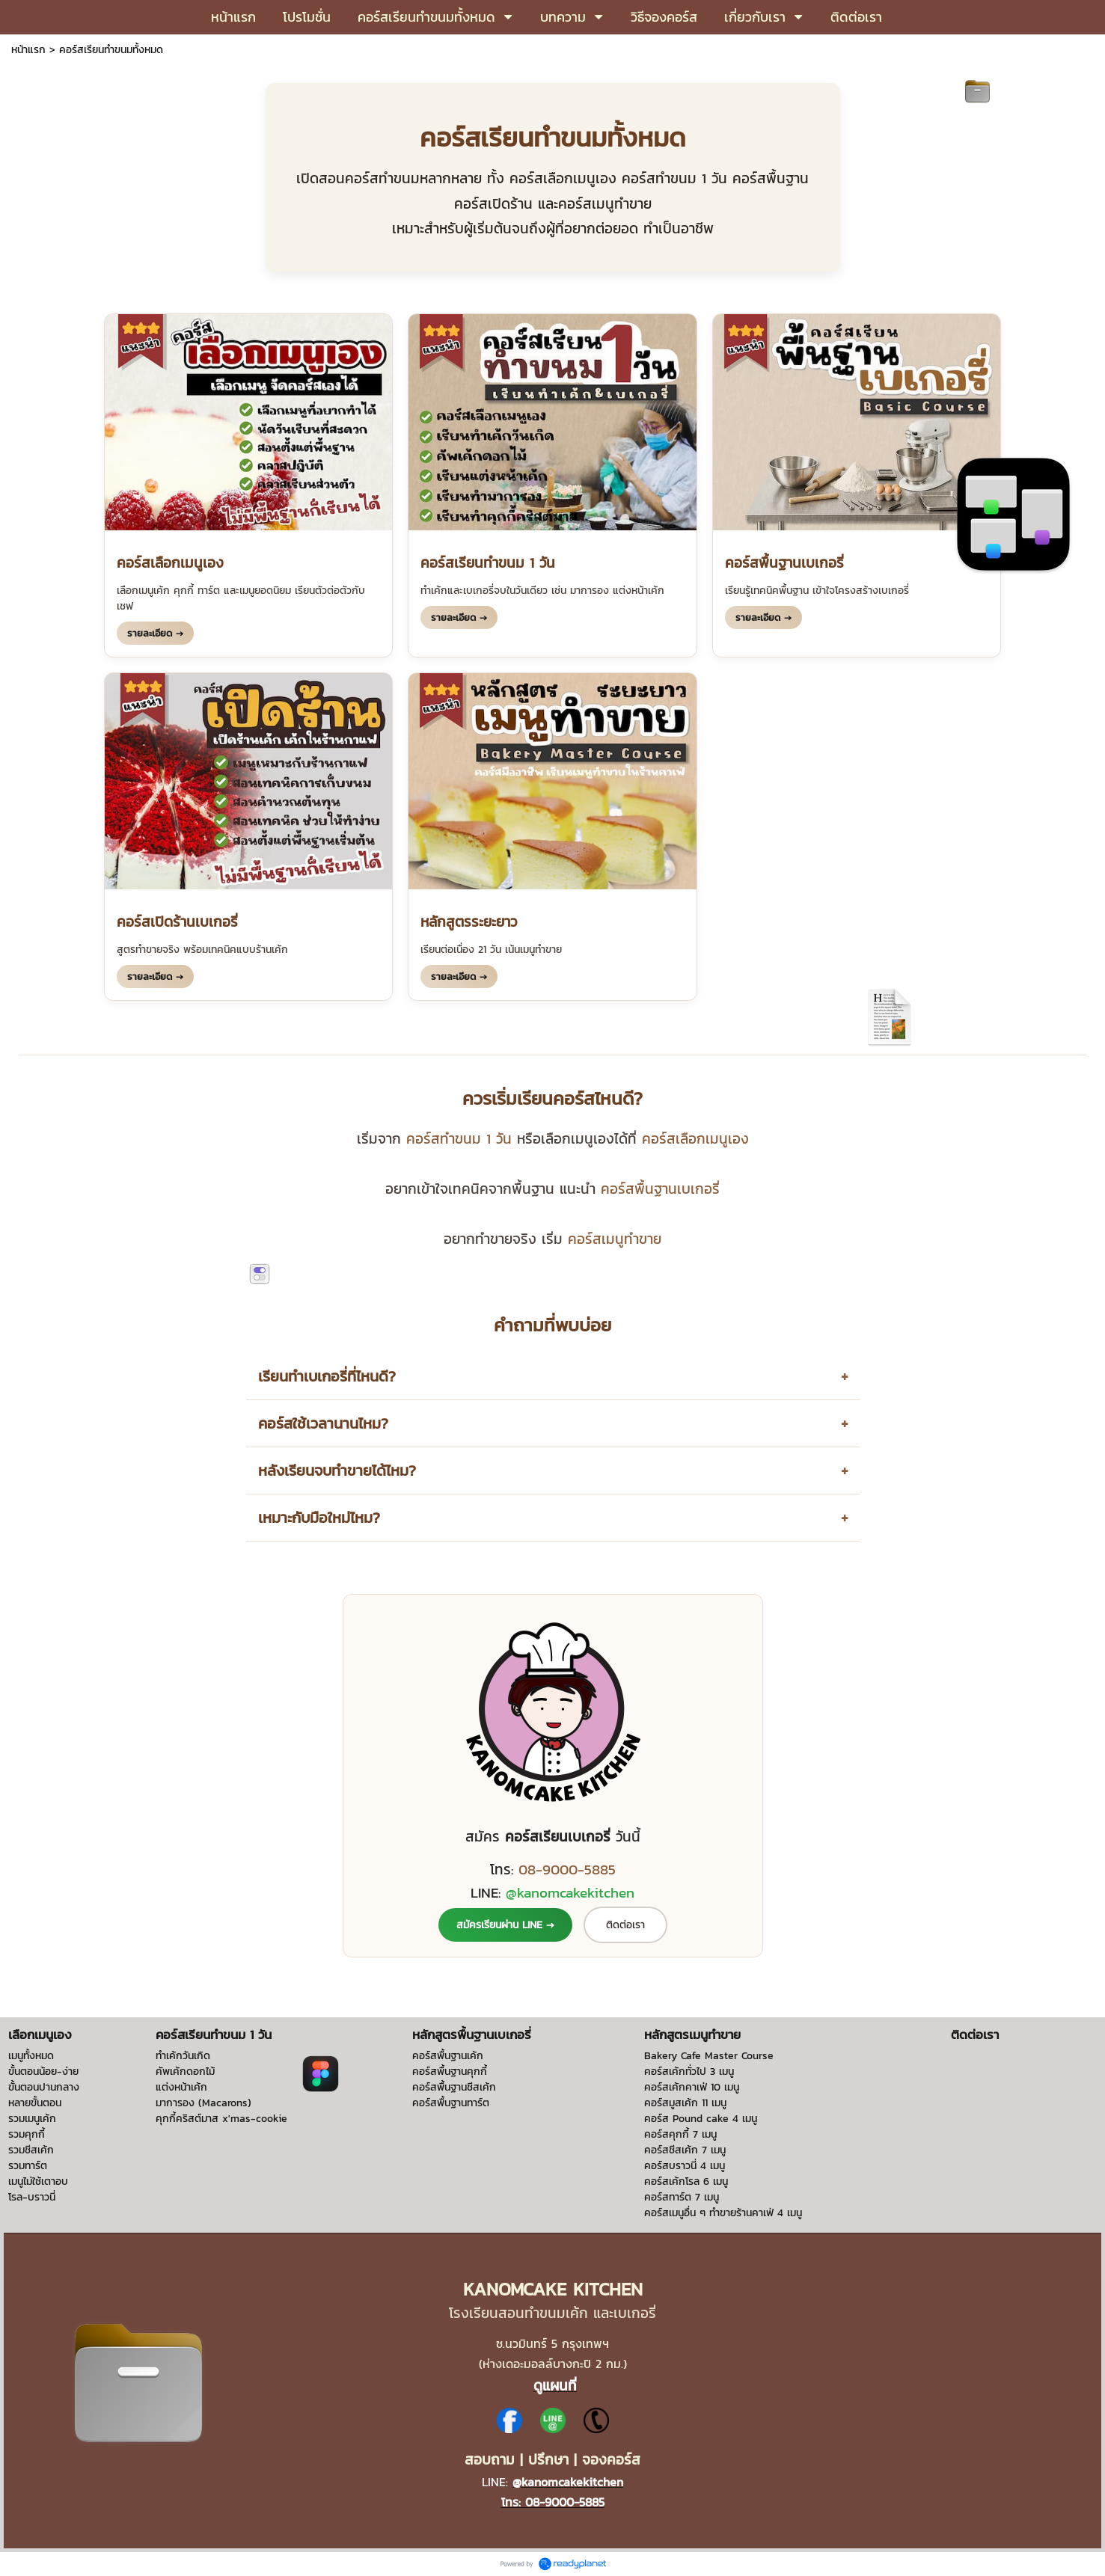  What do you see at coordinates (1013, 514) in the screenshot?
I see `open mission control to view all windows and desktops` at bounding box center [1013, 514].